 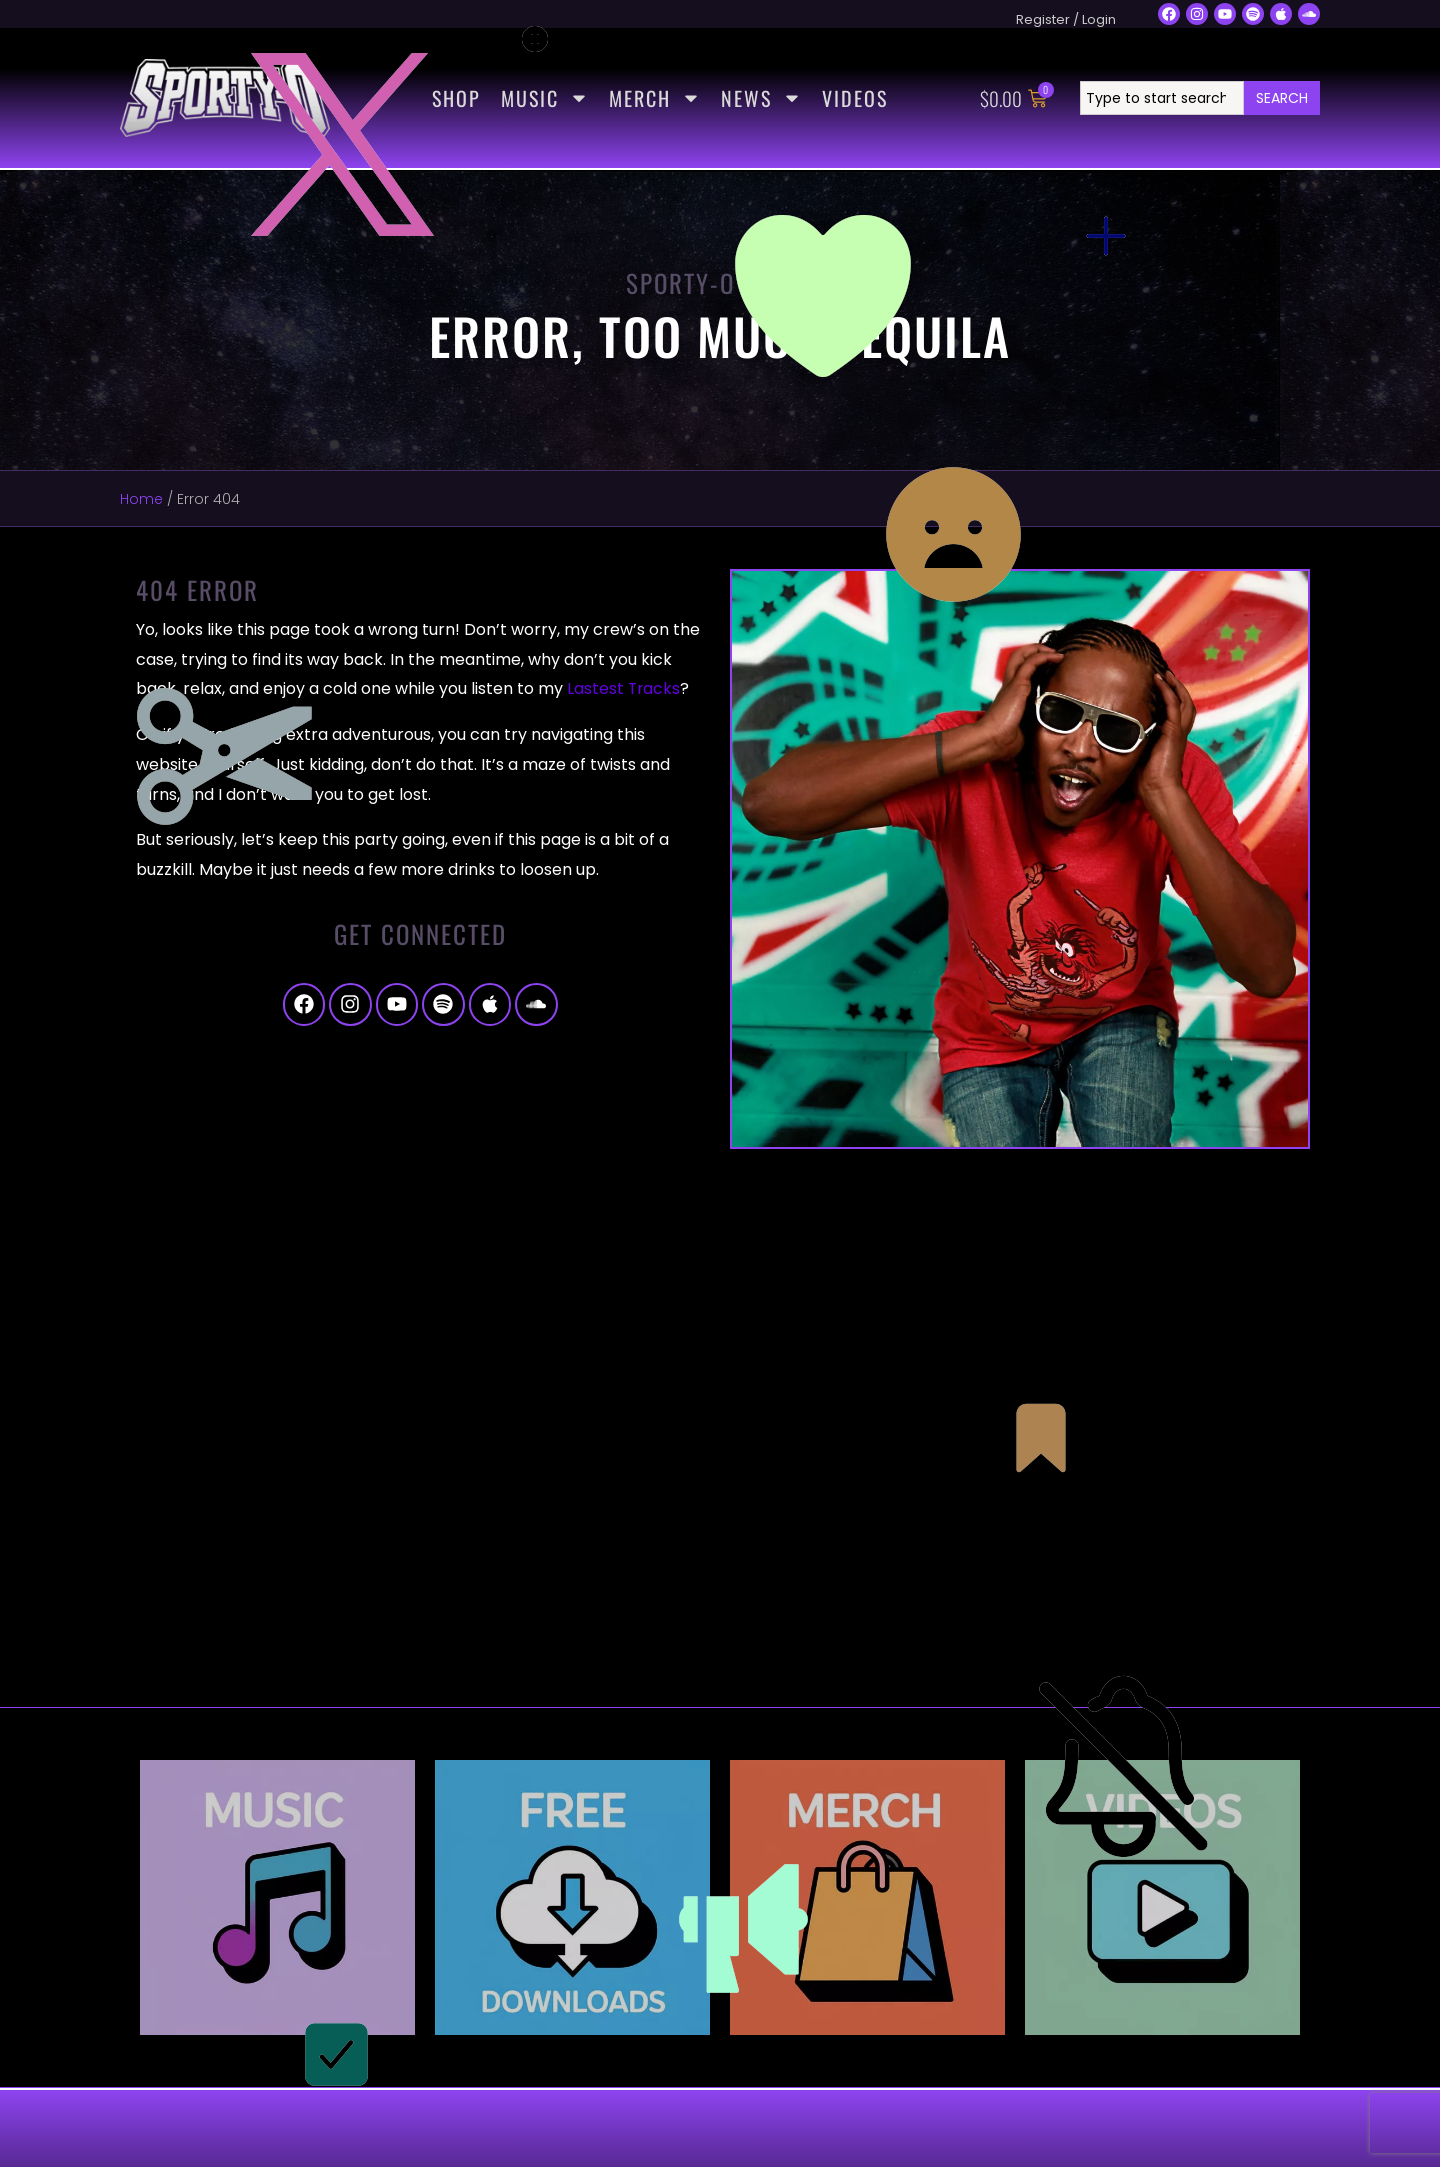 What do you see at coordinates (823, 296) in the screenshot?
I see `add to favorites` at bounding box center [823, 296].